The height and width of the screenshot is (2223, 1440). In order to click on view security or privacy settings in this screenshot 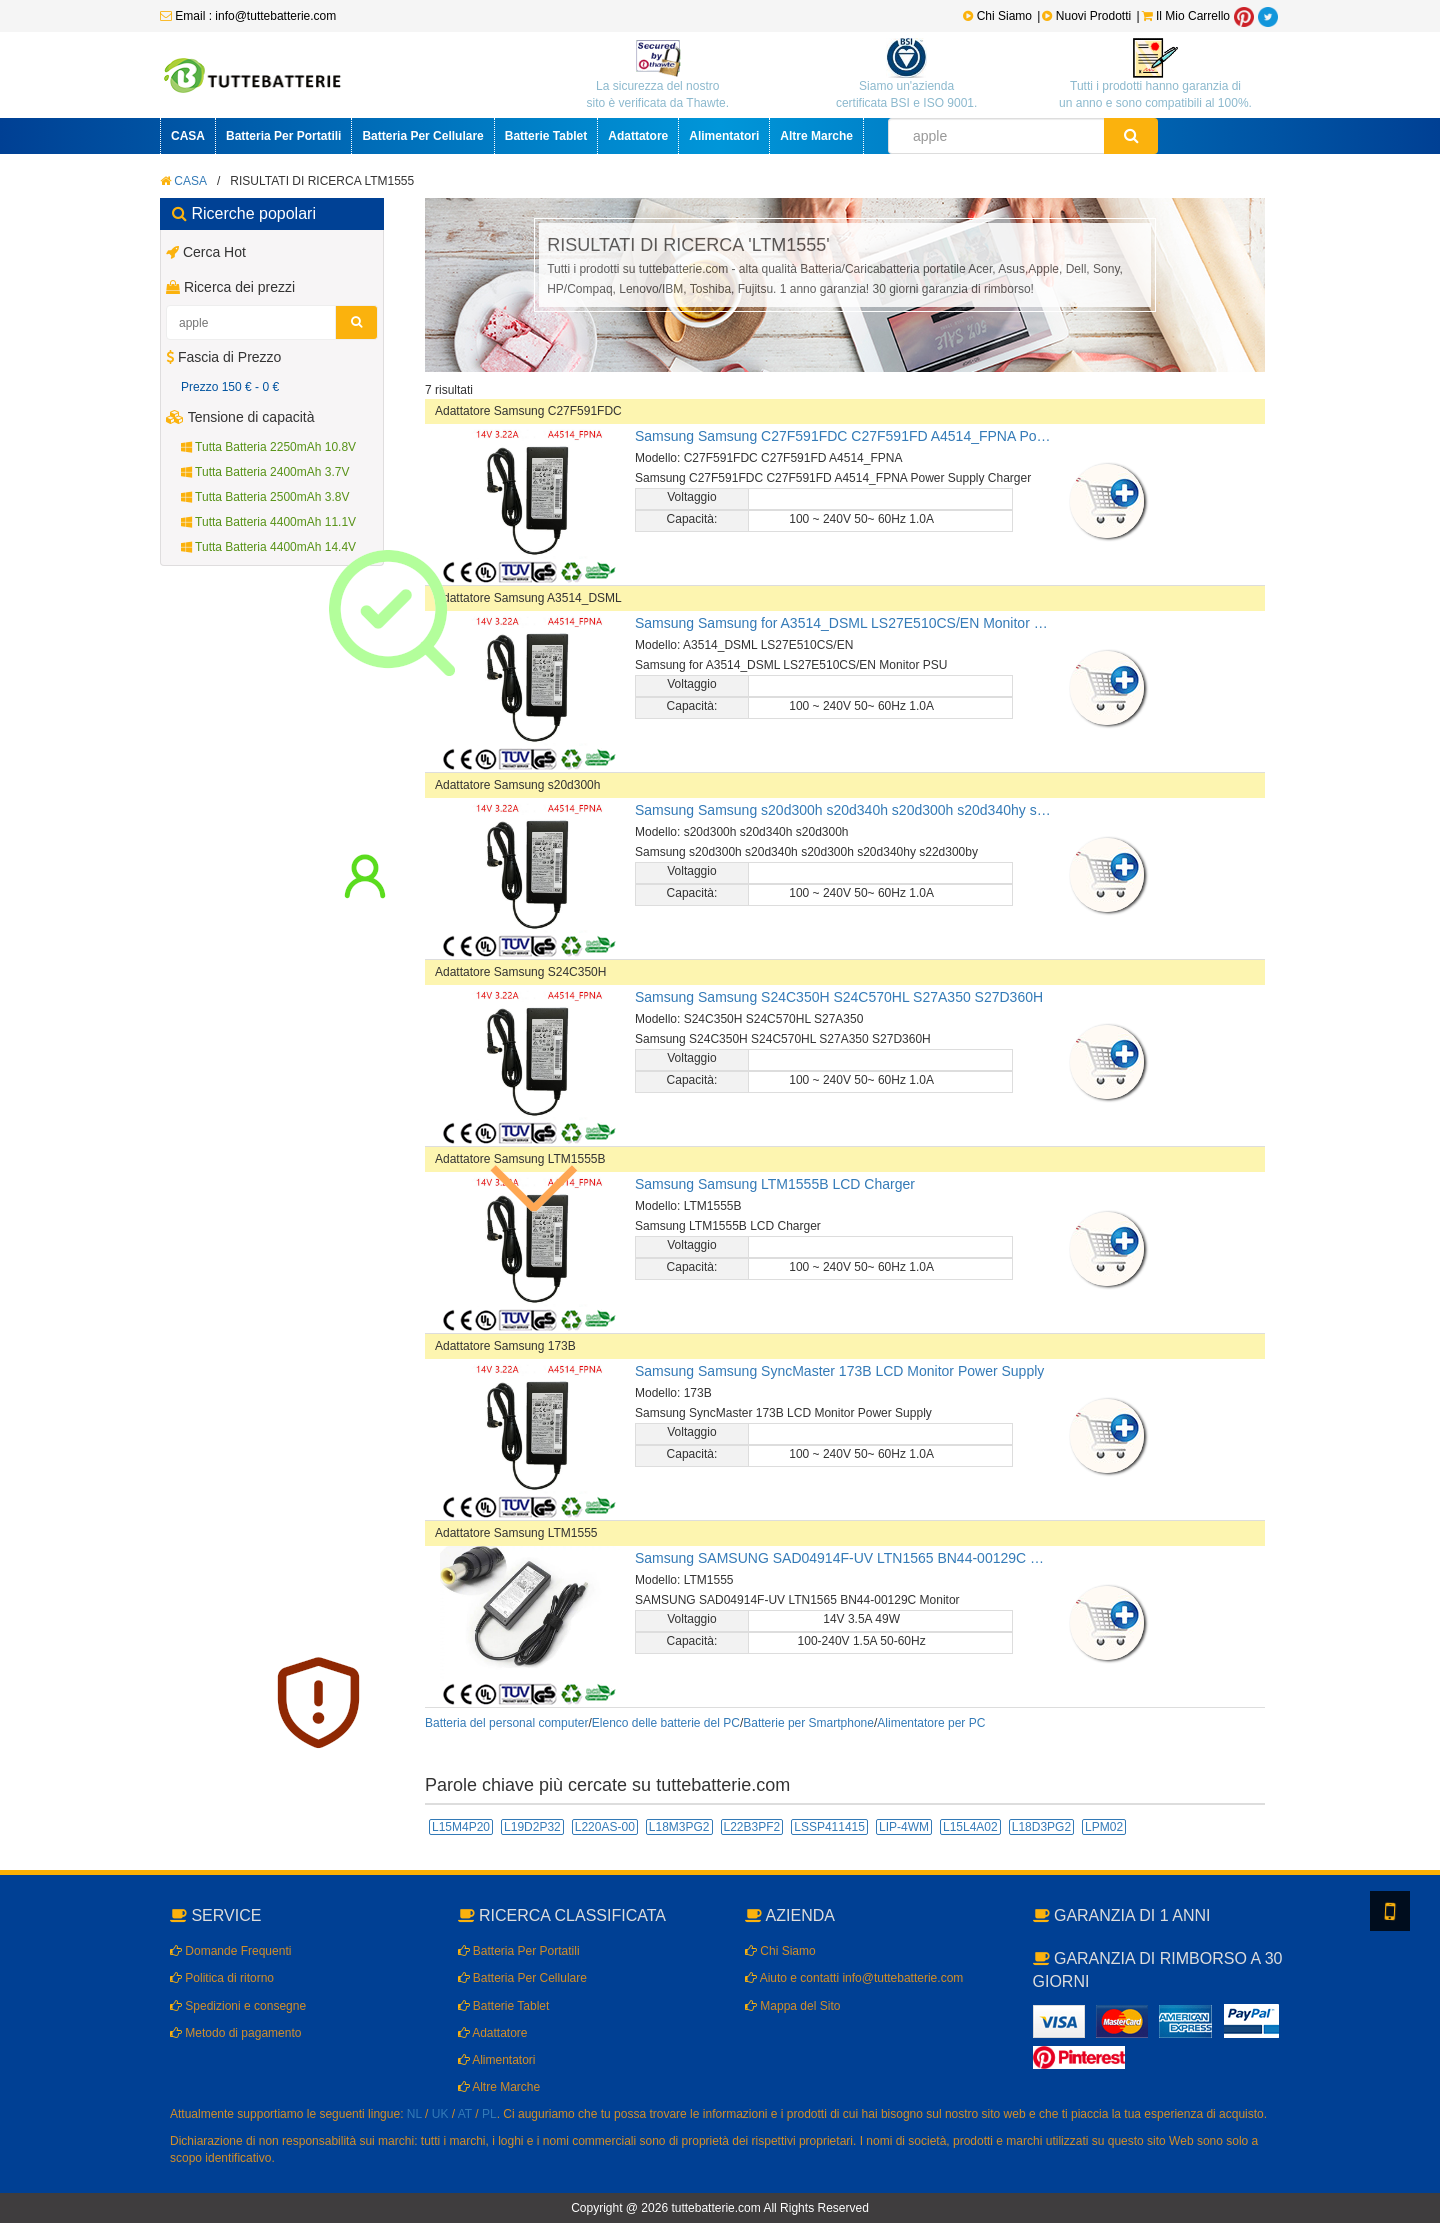, I will do `click(318, 1703)`.